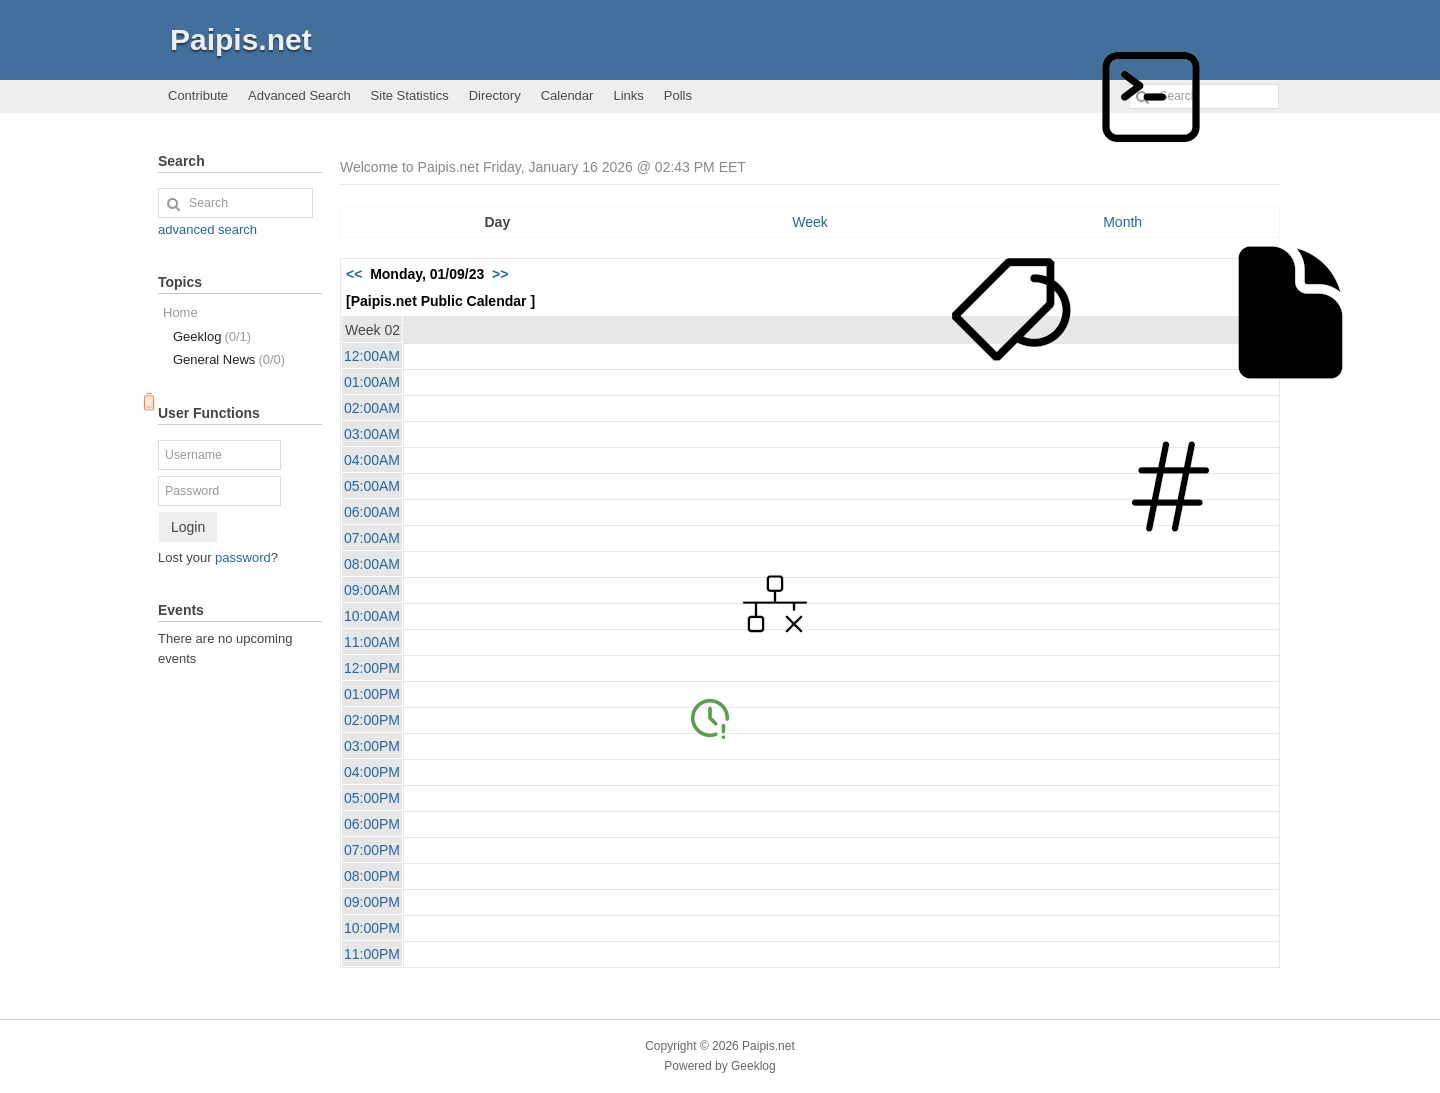 This screenshot has width=1440, height=1093. Describe the element at coordinates (1170, 486) in the screenshot. I see `add or search hashtags` at that location.